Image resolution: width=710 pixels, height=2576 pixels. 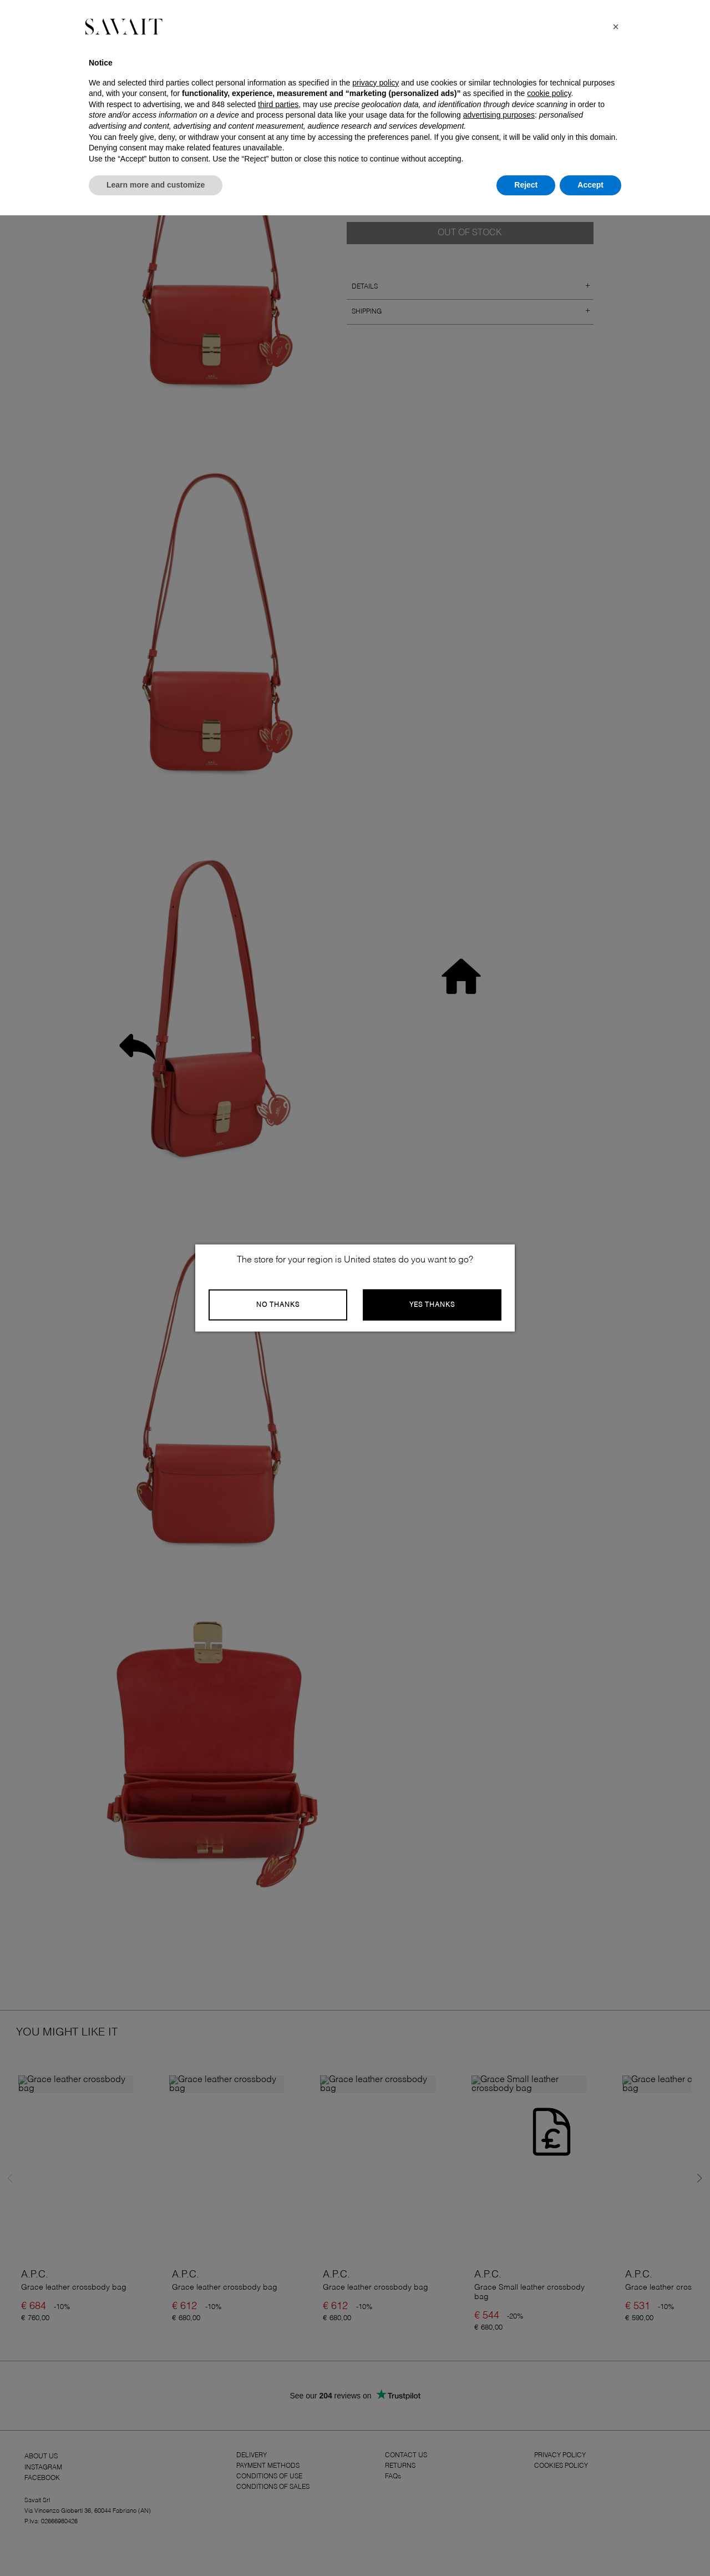 What do you see at coordinates (461, 977) in the screenshot?
I see `navigate to the home screen` at bounding box center [461, 977].